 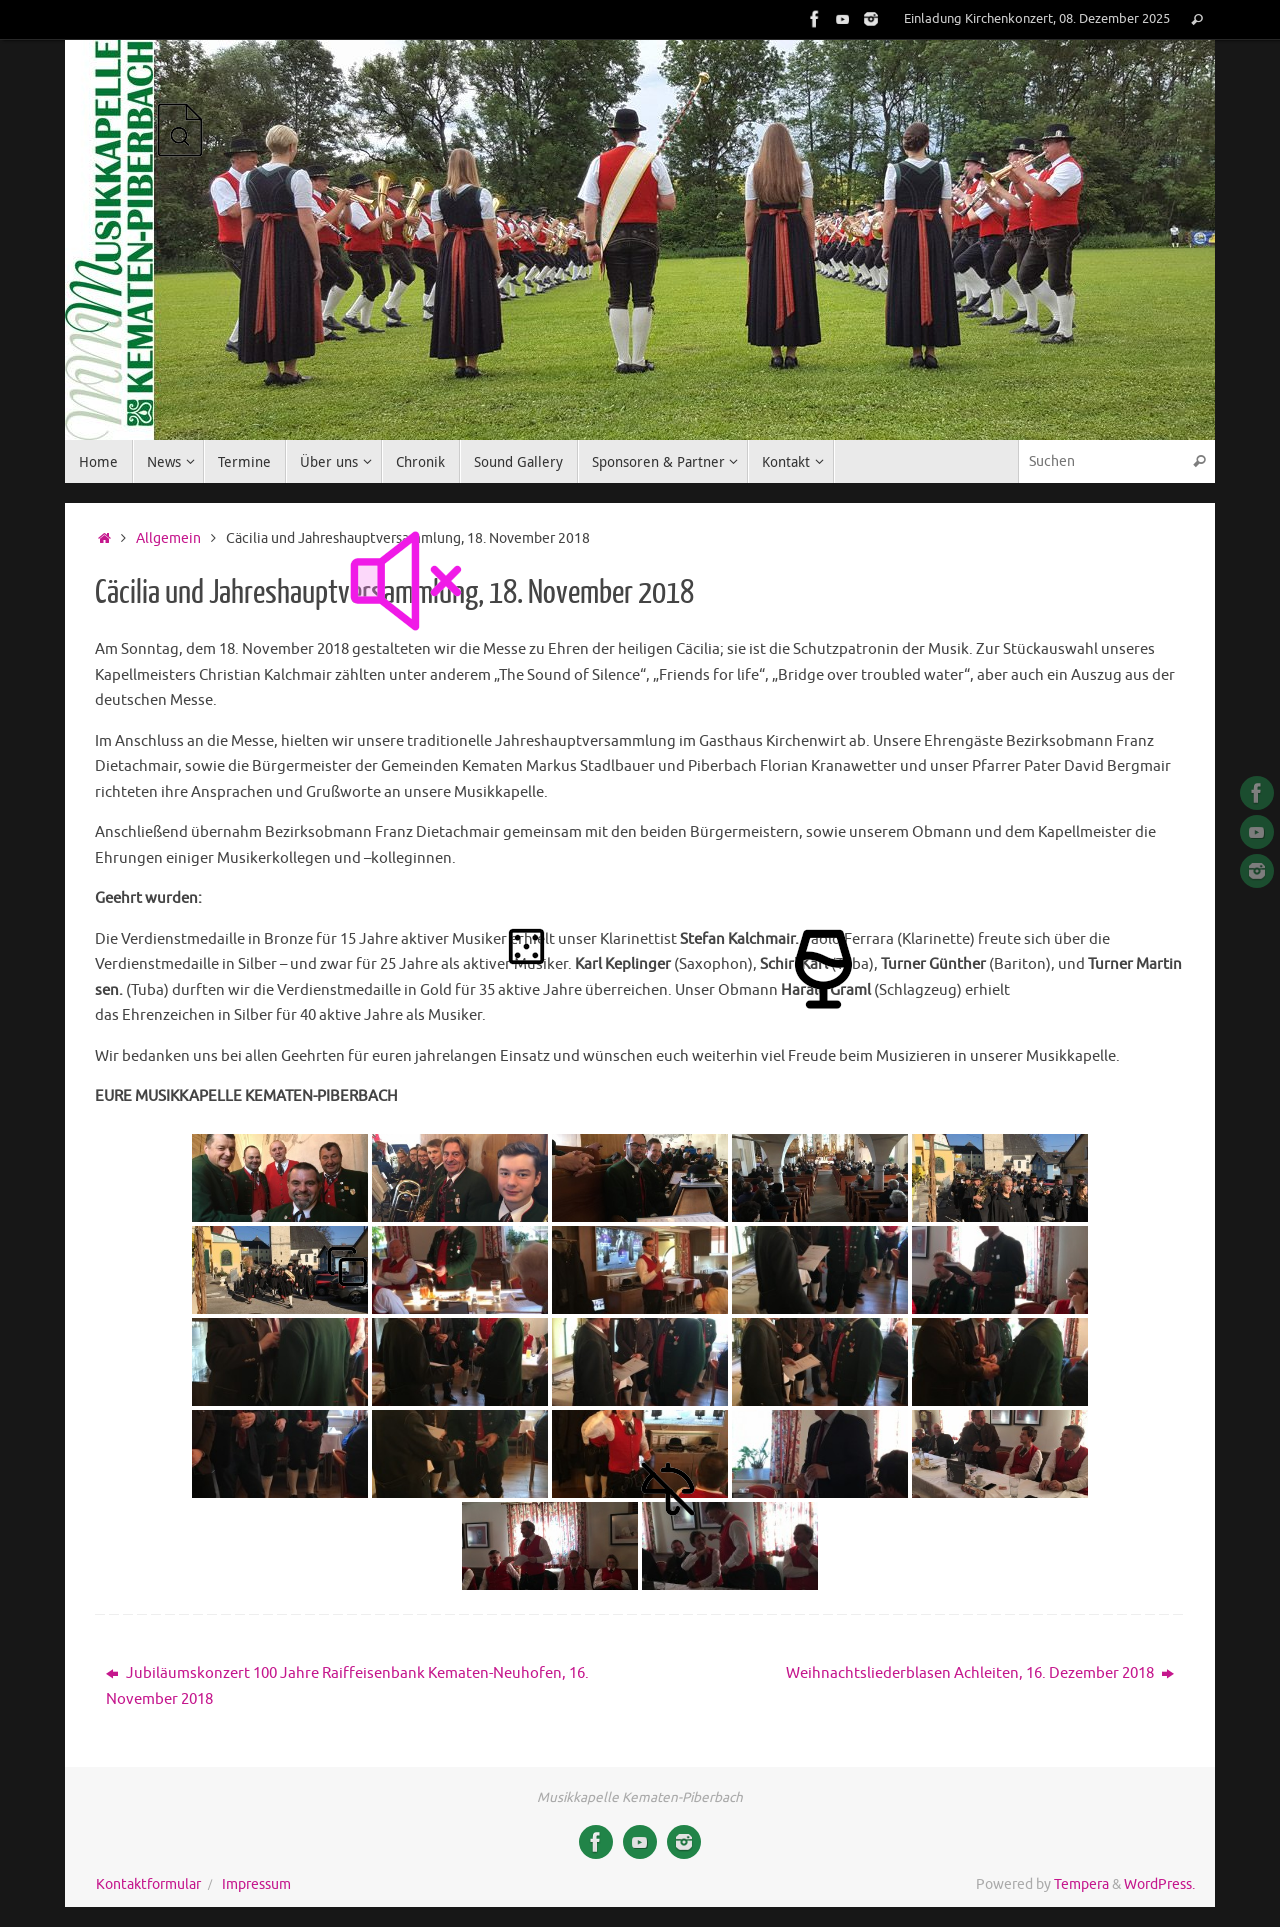 What do you see at coordinates (823, 966) in the screenshot?
I see `browse wine selection or menu` at bounding box center [823, 966].